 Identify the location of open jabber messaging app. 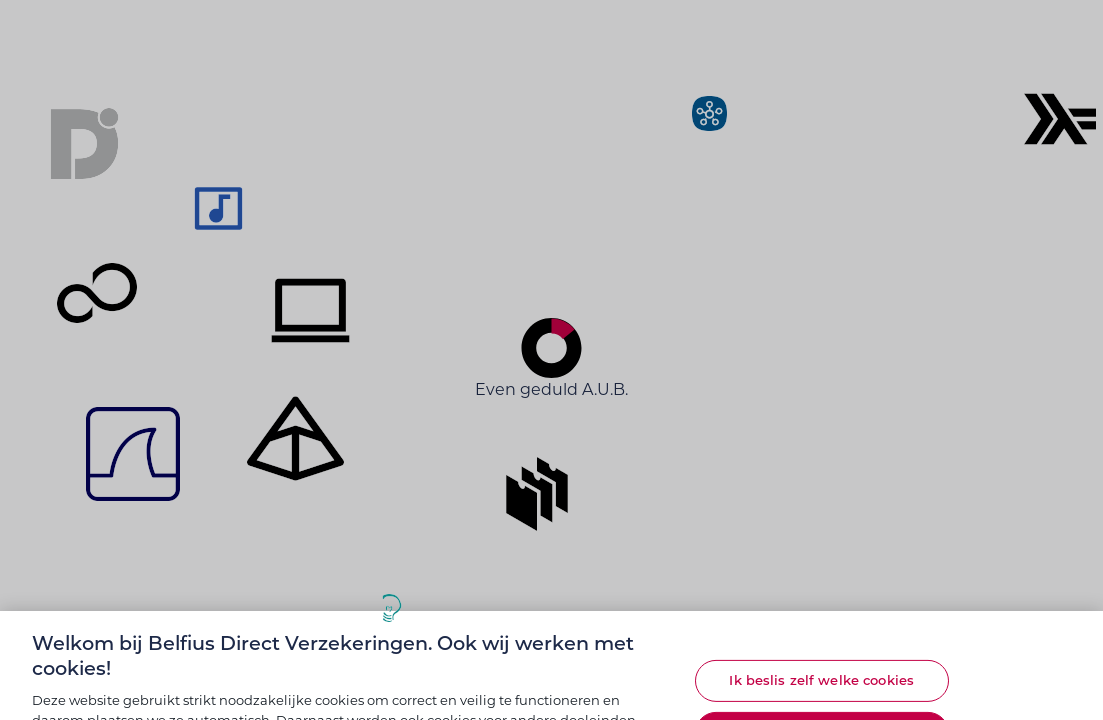
(392, 608).